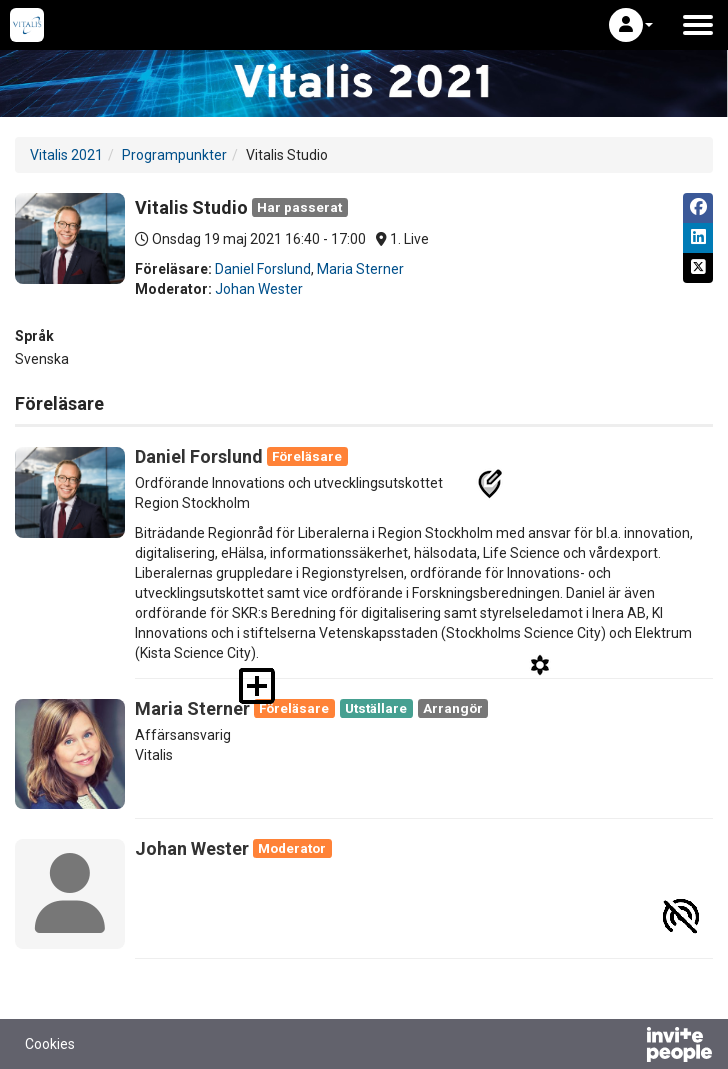  Describe the element at coordinates (540, 665) in the screenshot. I see `apply a vintage or retro photo filter` at that location.